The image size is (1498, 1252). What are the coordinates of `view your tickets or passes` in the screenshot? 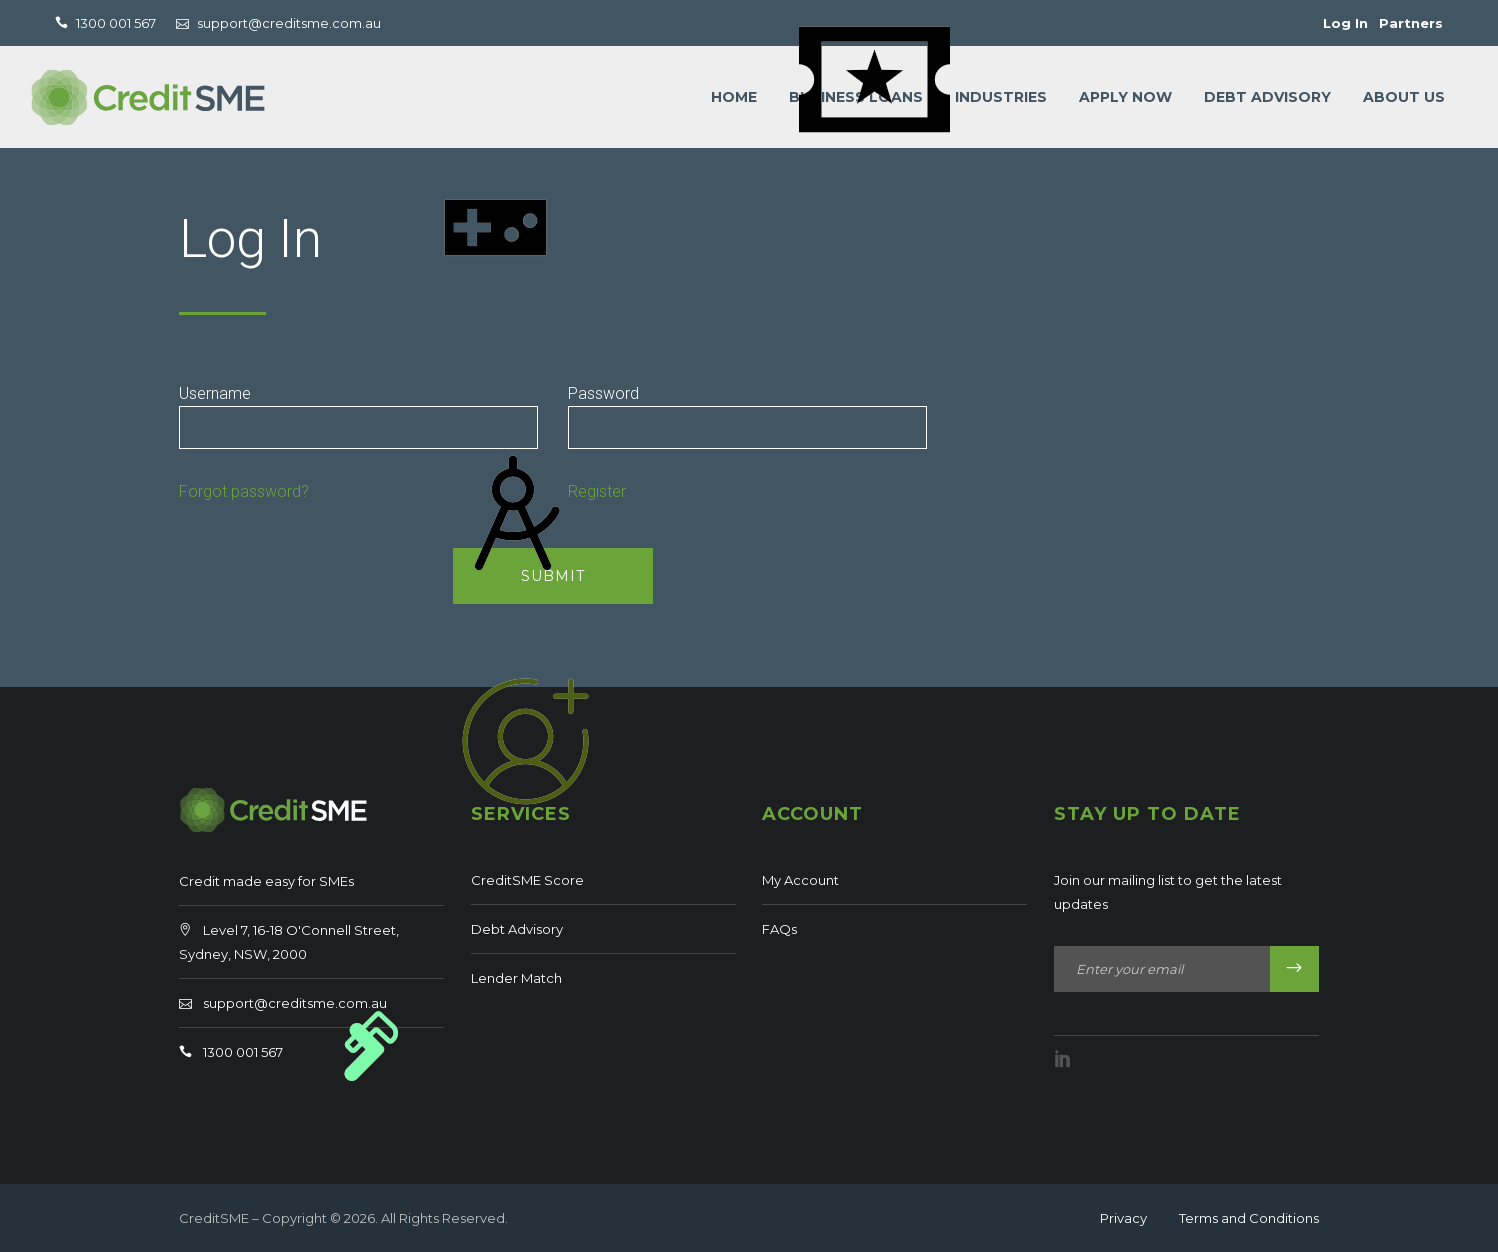 It's located at (874, 79).